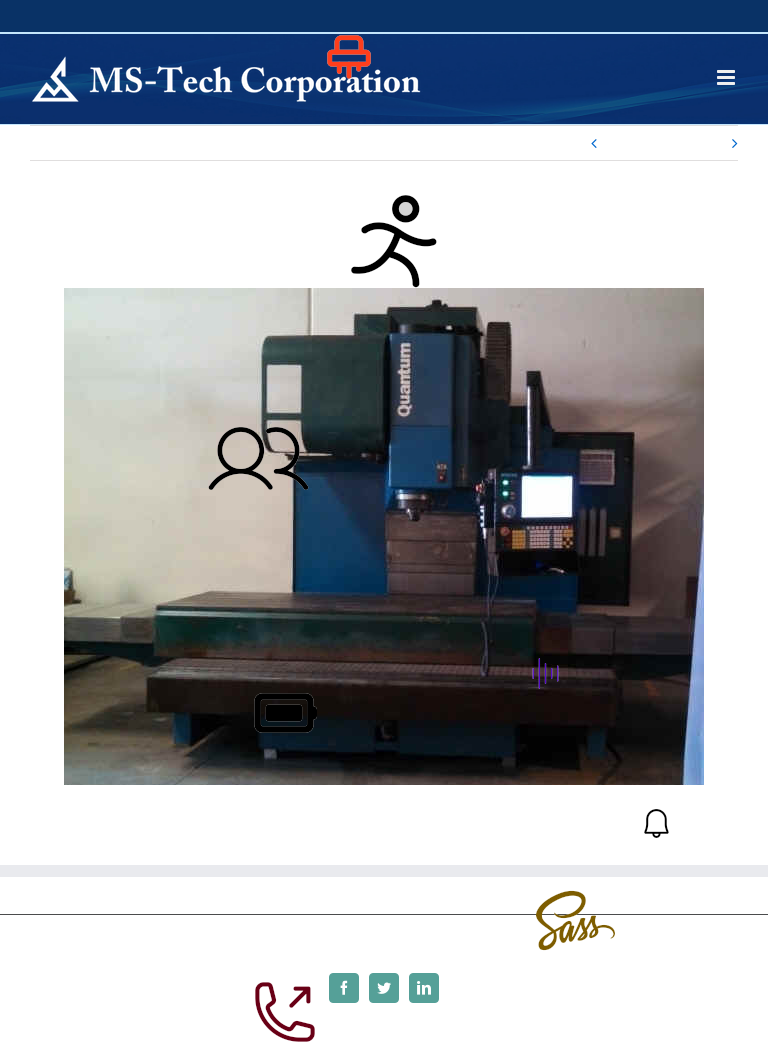 The height and width of the screenshot is (1049, 768). I want to click on audio or sound visualization, so click(545, 673).